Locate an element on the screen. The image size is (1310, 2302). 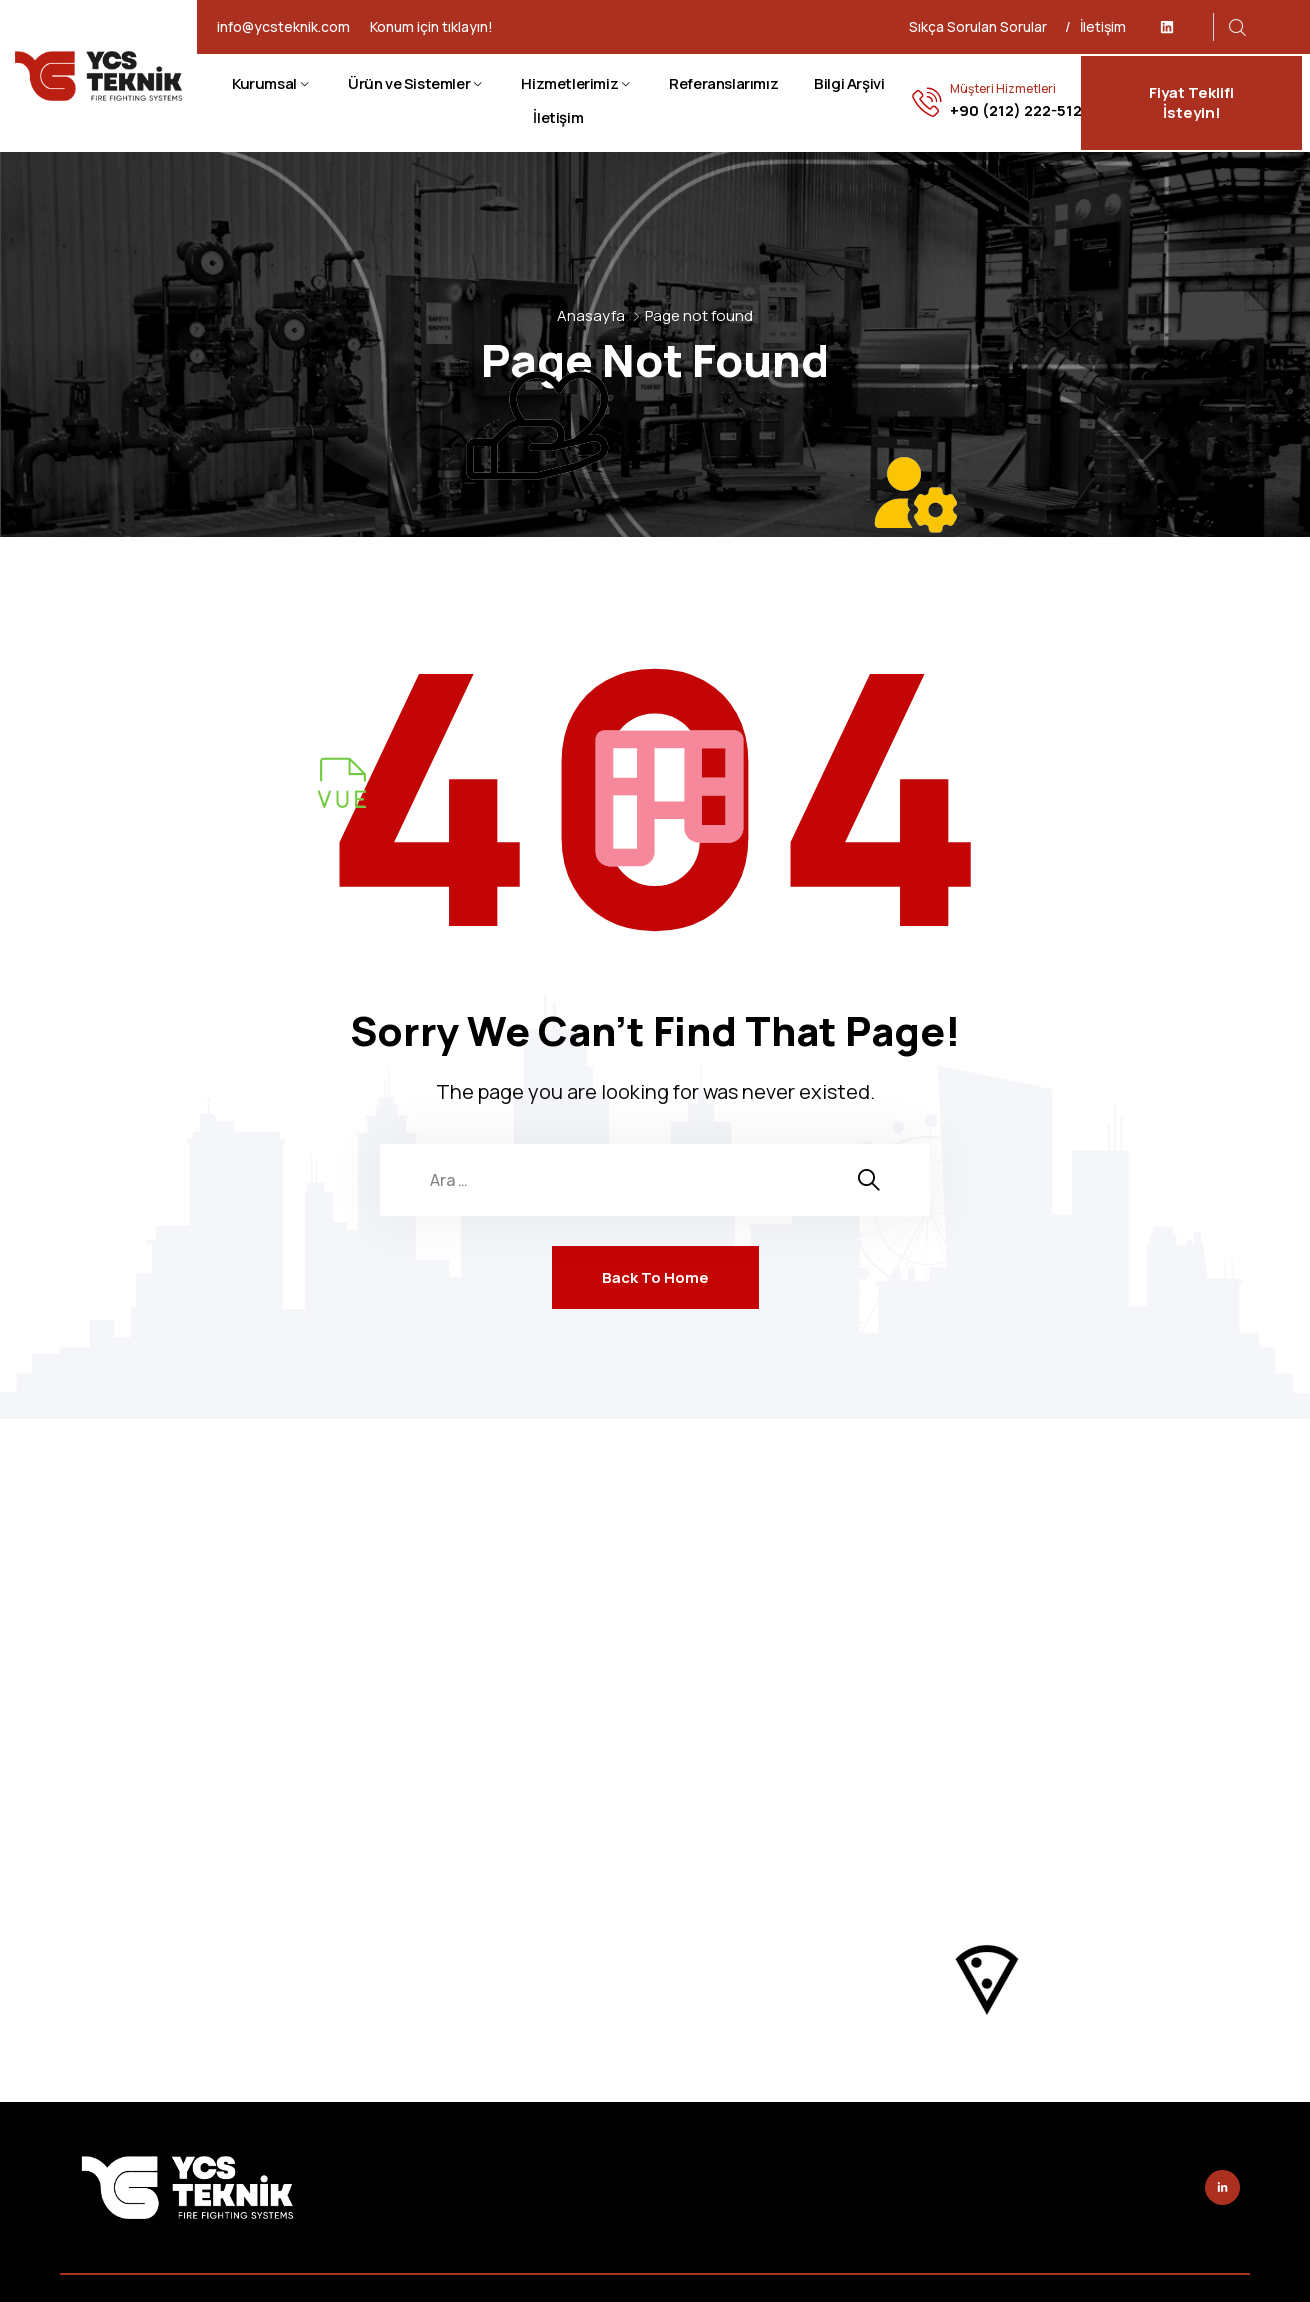
open kanban board view is located at coordinates (669, 792).